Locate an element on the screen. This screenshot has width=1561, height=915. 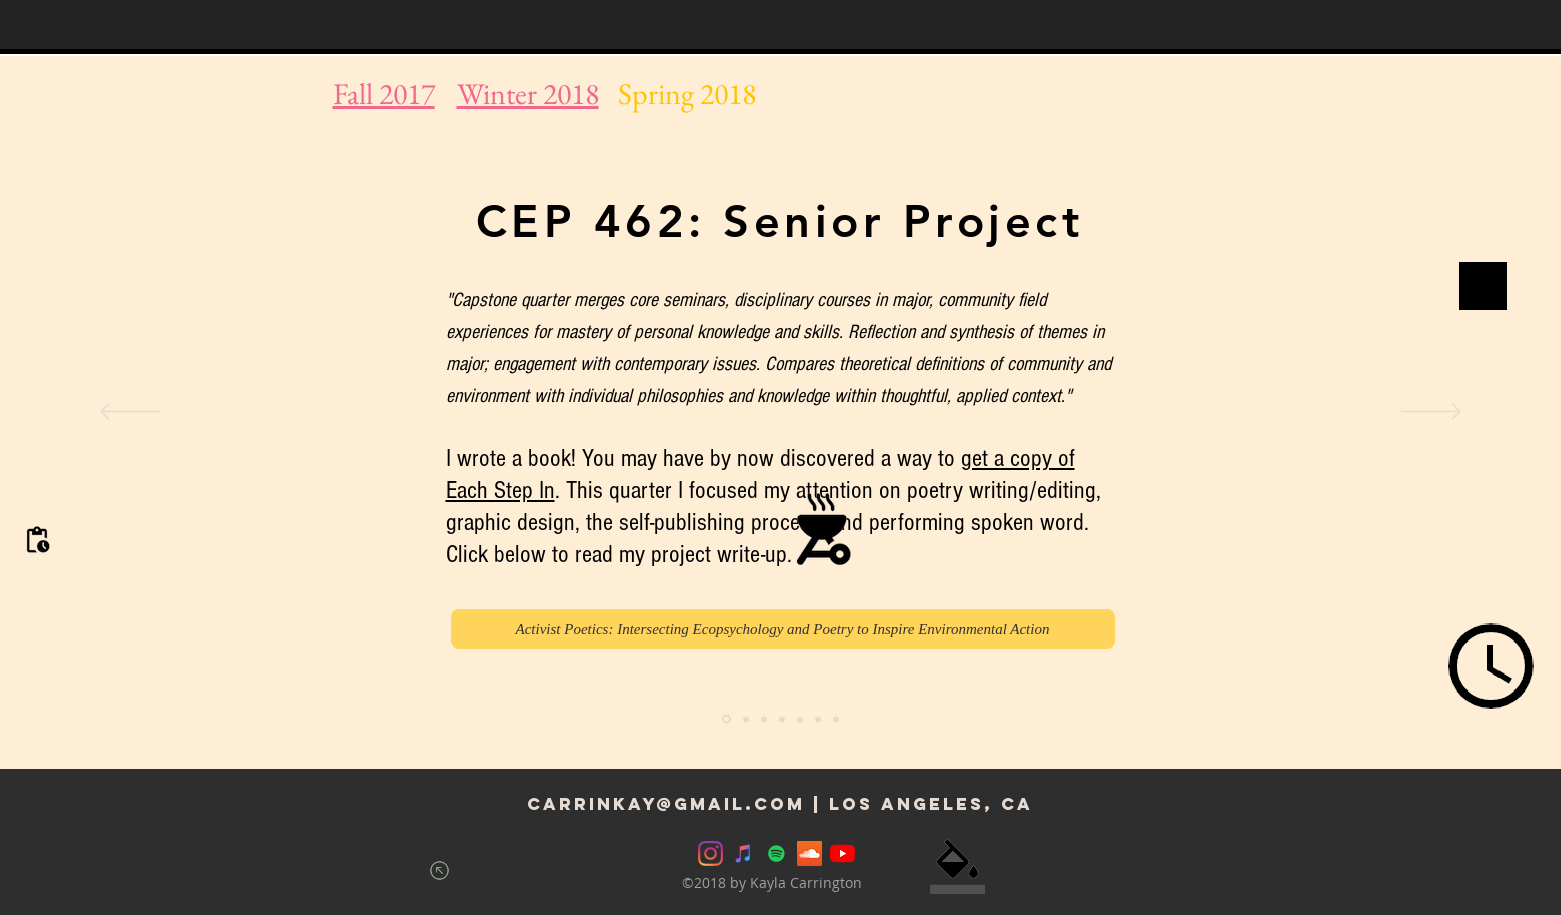
navigate back to previous screen is located at coordinates (439, 870).